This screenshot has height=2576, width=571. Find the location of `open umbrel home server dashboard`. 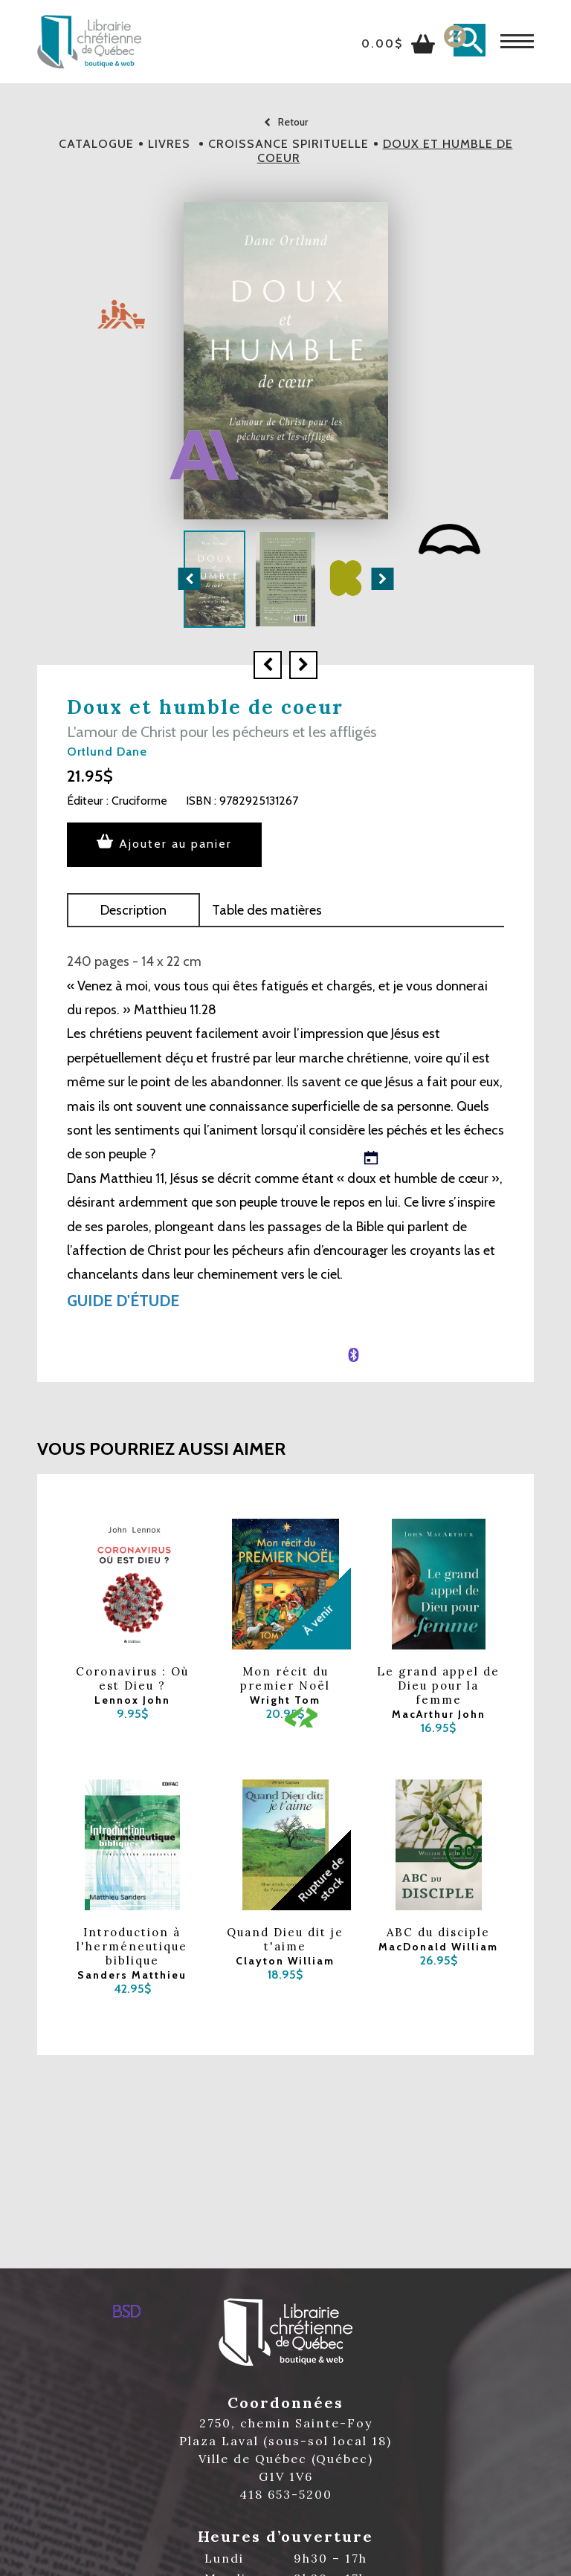

open umbrel home server dashboard is located at coordinates (449, 539).